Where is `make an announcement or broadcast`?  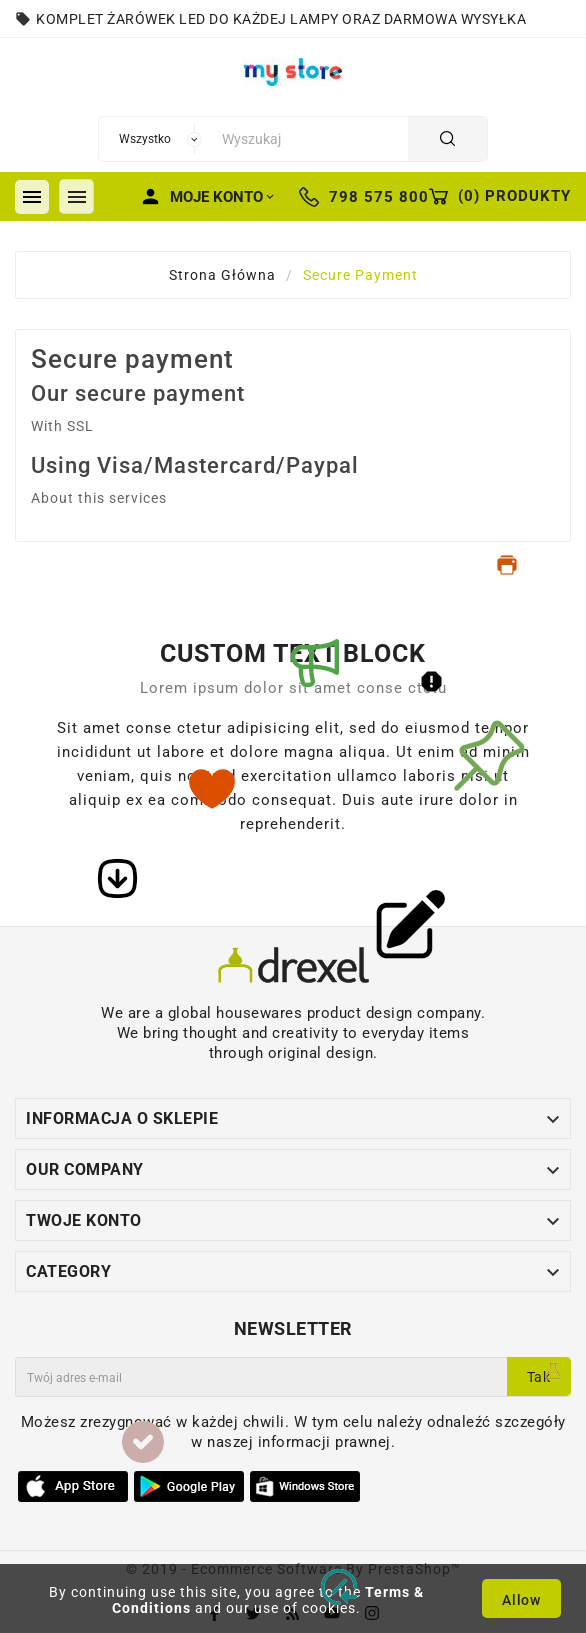 make an announcement or broadcast is located at coordinates (315, 663).